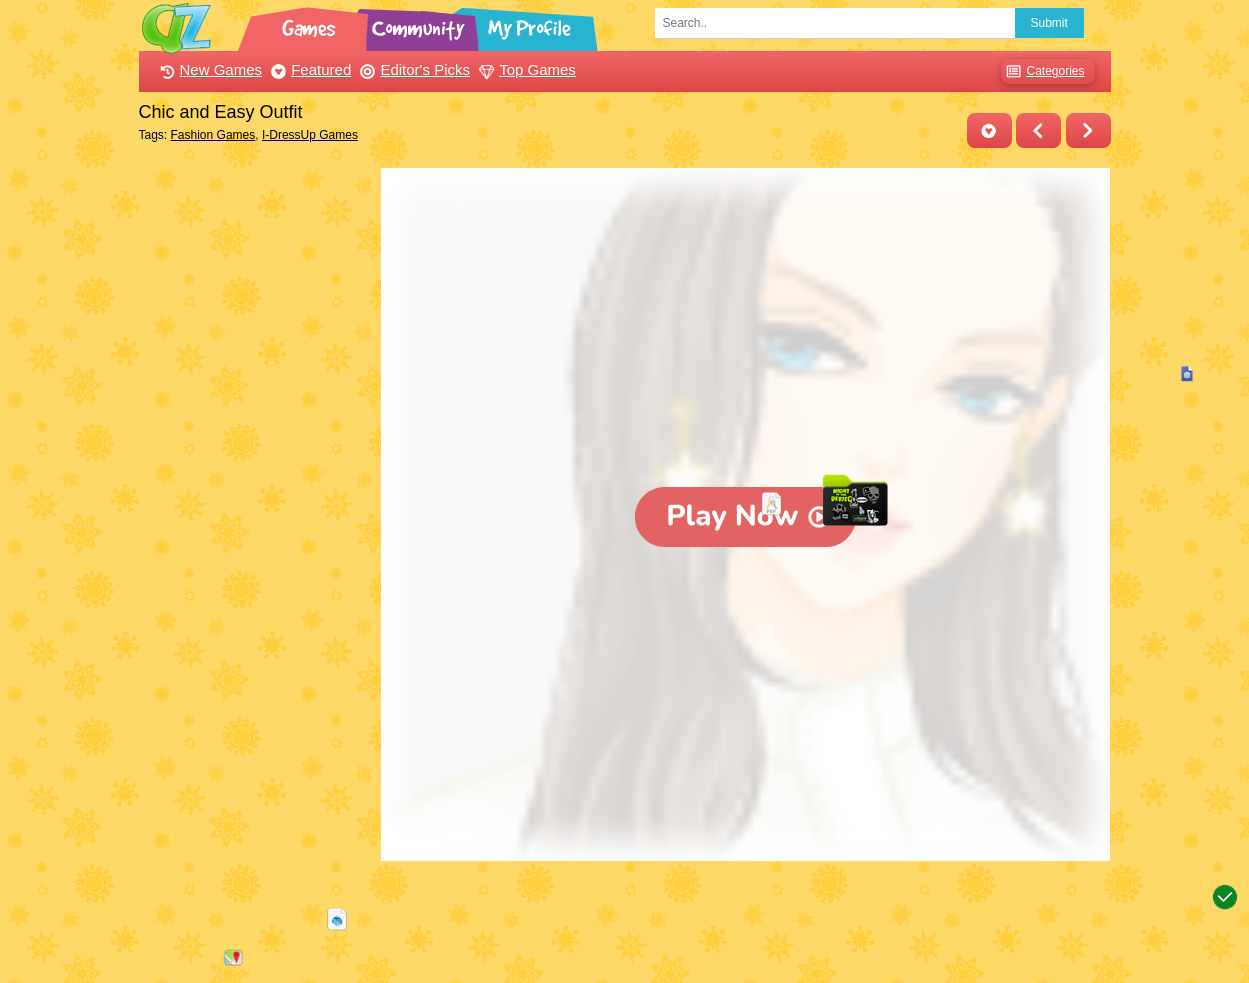 The height and width of the screenshot is (983, 1249). I want to click on pgp encryption key file, so click(771, 503).